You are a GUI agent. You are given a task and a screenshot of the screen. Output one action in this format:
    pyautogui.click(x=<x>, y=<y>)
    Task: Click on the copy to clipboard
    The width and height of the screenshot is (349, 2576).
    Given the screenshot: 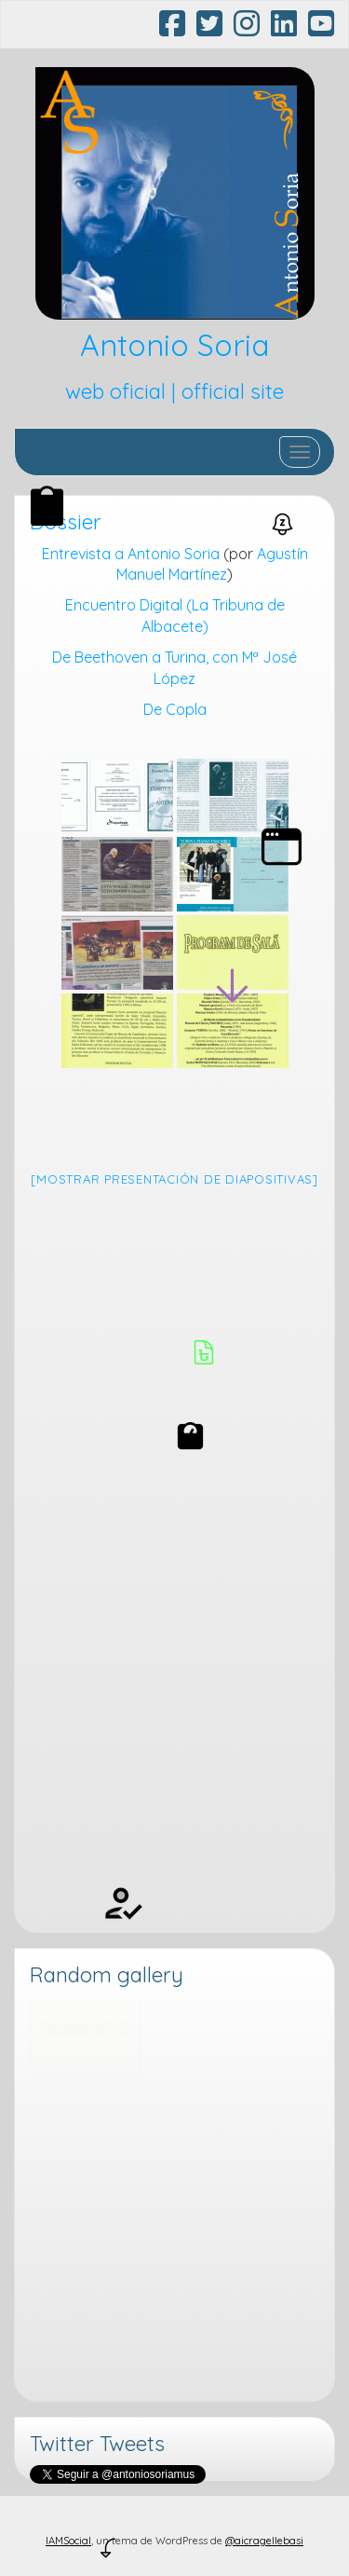 What is the action you would take?
    pyautogui.click(x=47, y=506)
    